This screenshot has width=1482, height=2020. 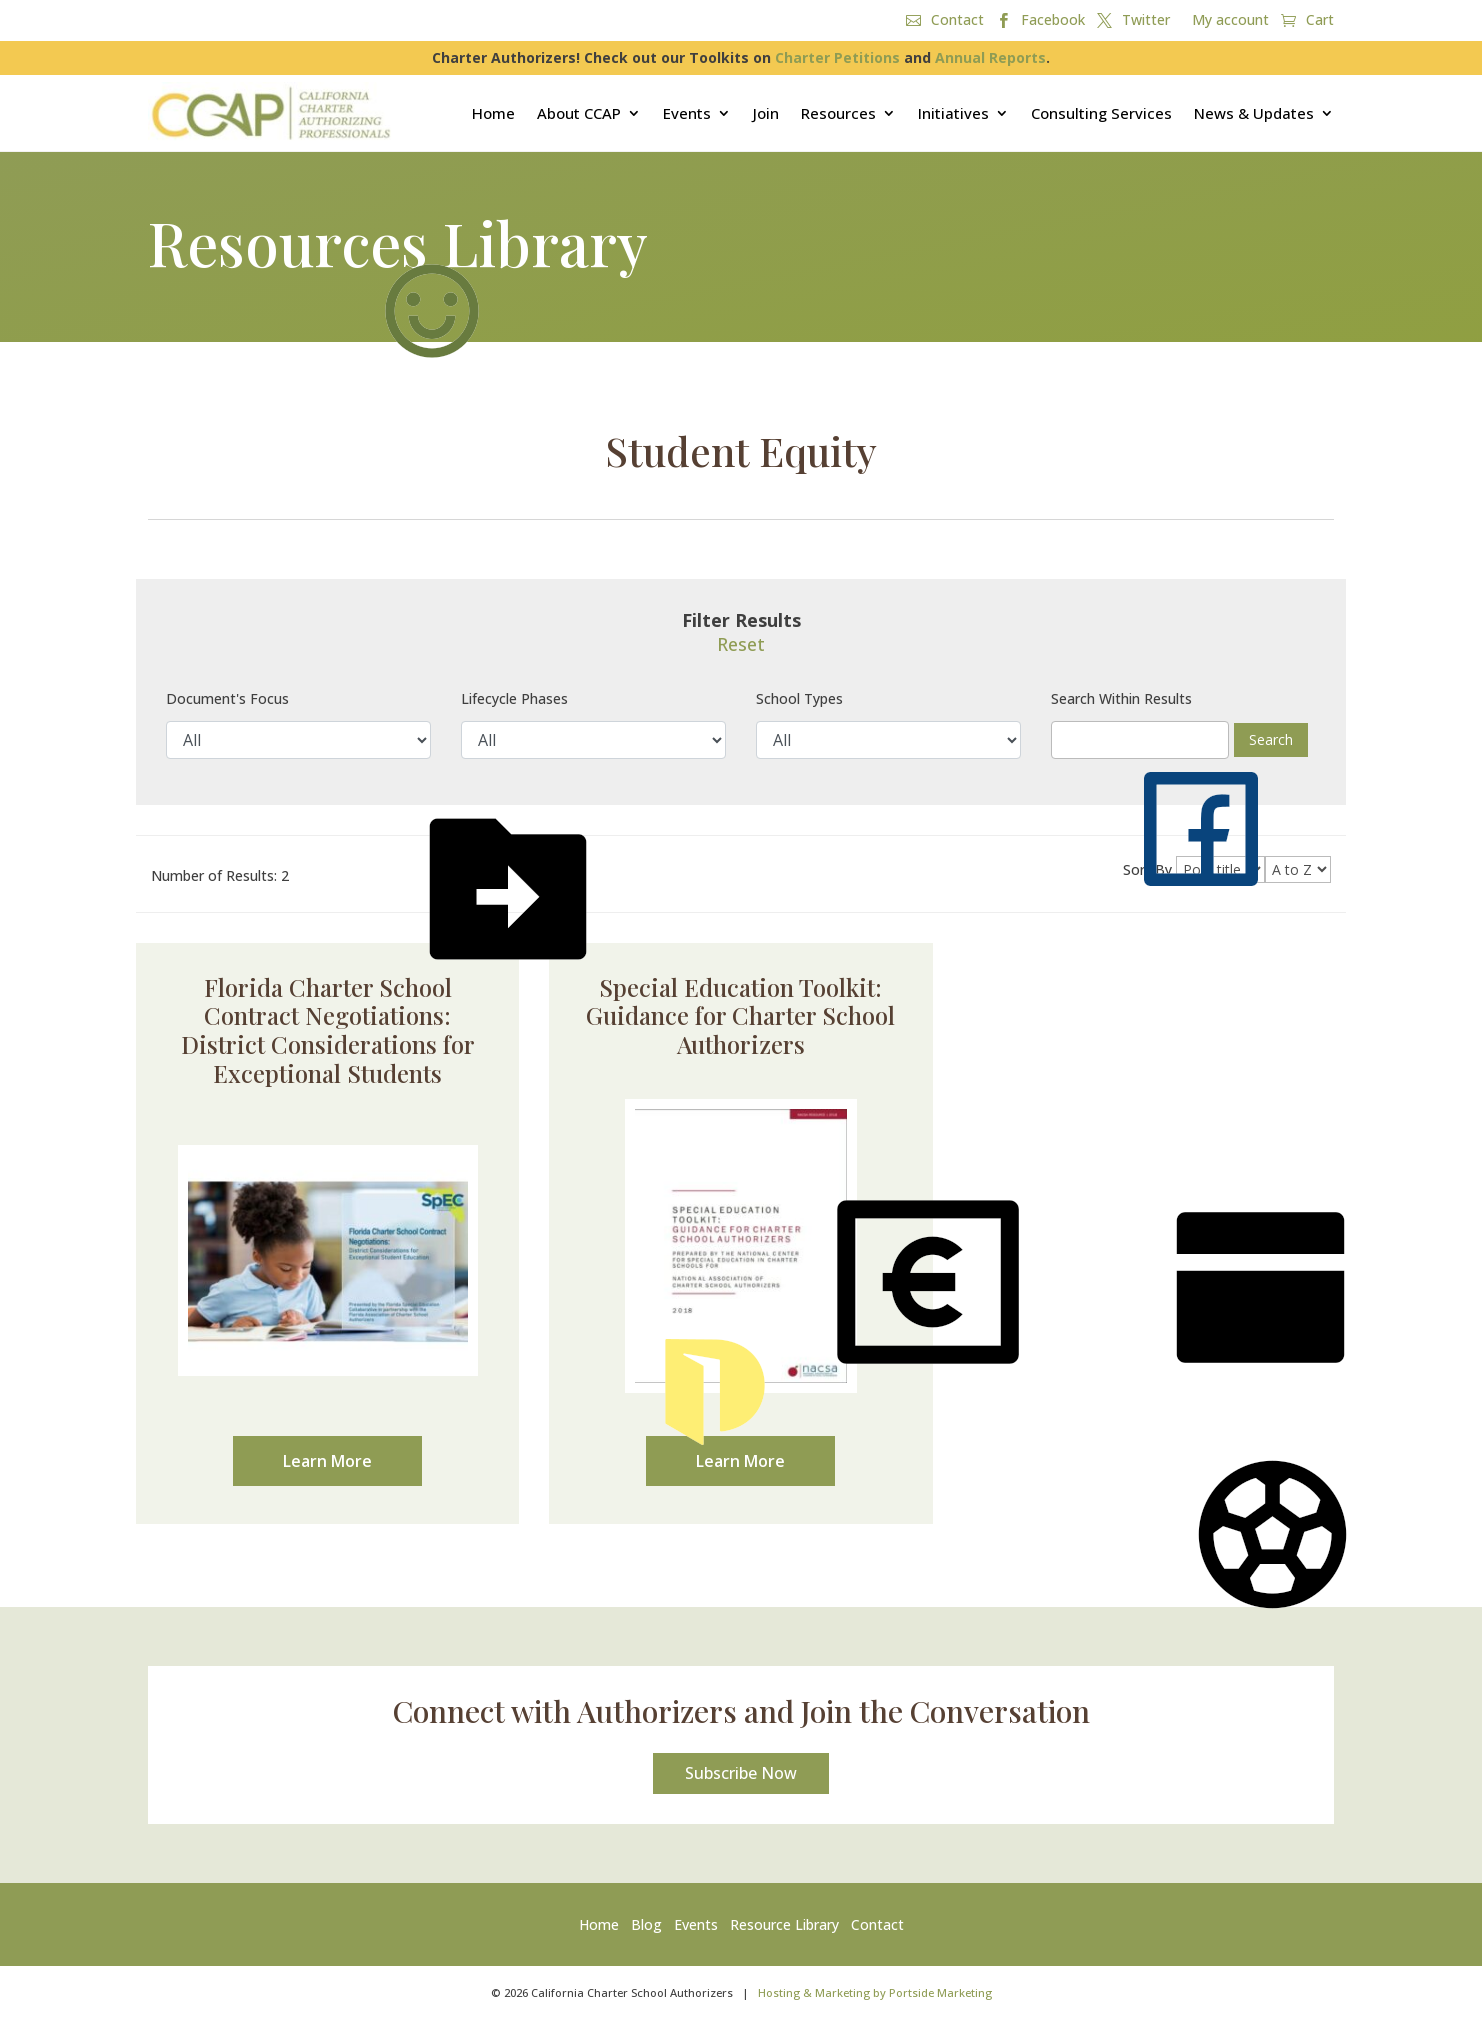 I want to click on switch to top panel layout, so click(x=1260, y=1287).